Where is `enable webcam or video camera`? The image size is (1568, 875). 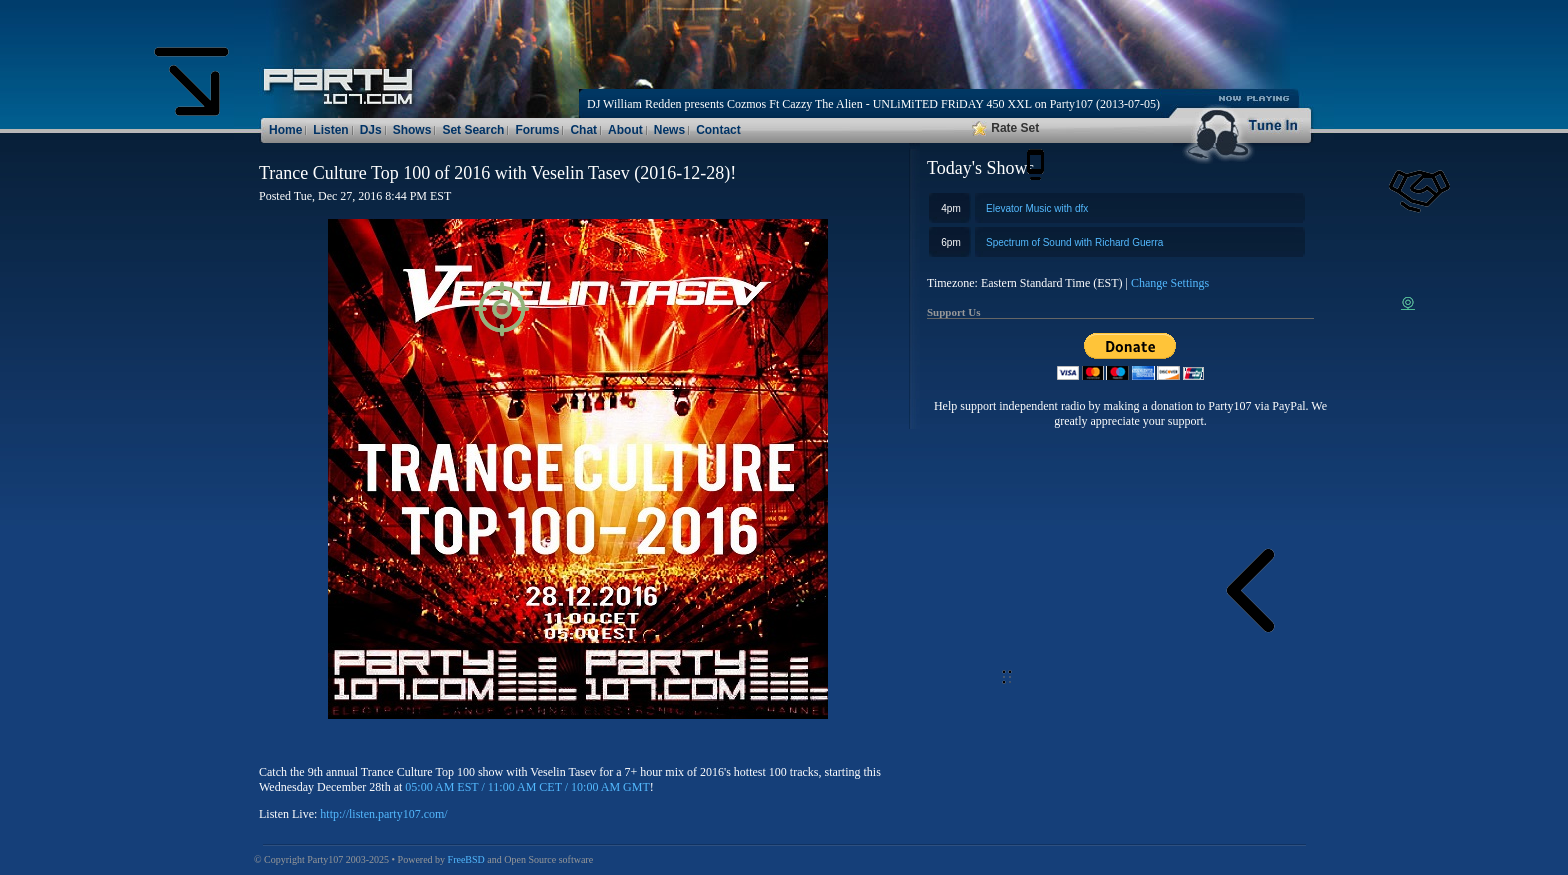
enable webcam or video camera is located at coordinates (1408, 304).